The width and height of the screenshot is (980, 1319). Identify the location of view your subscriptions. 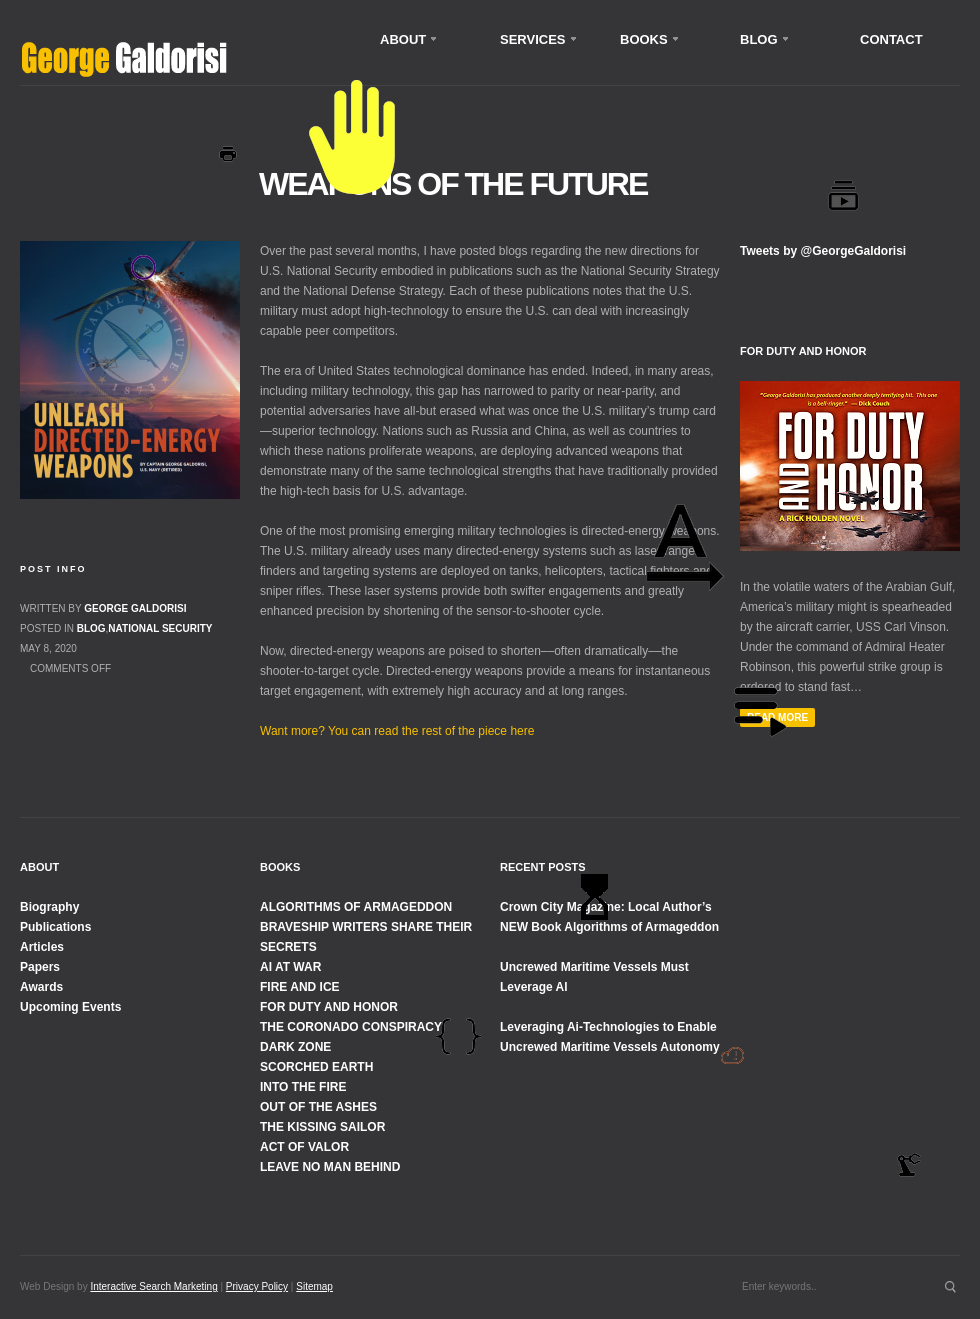
(843, 195).